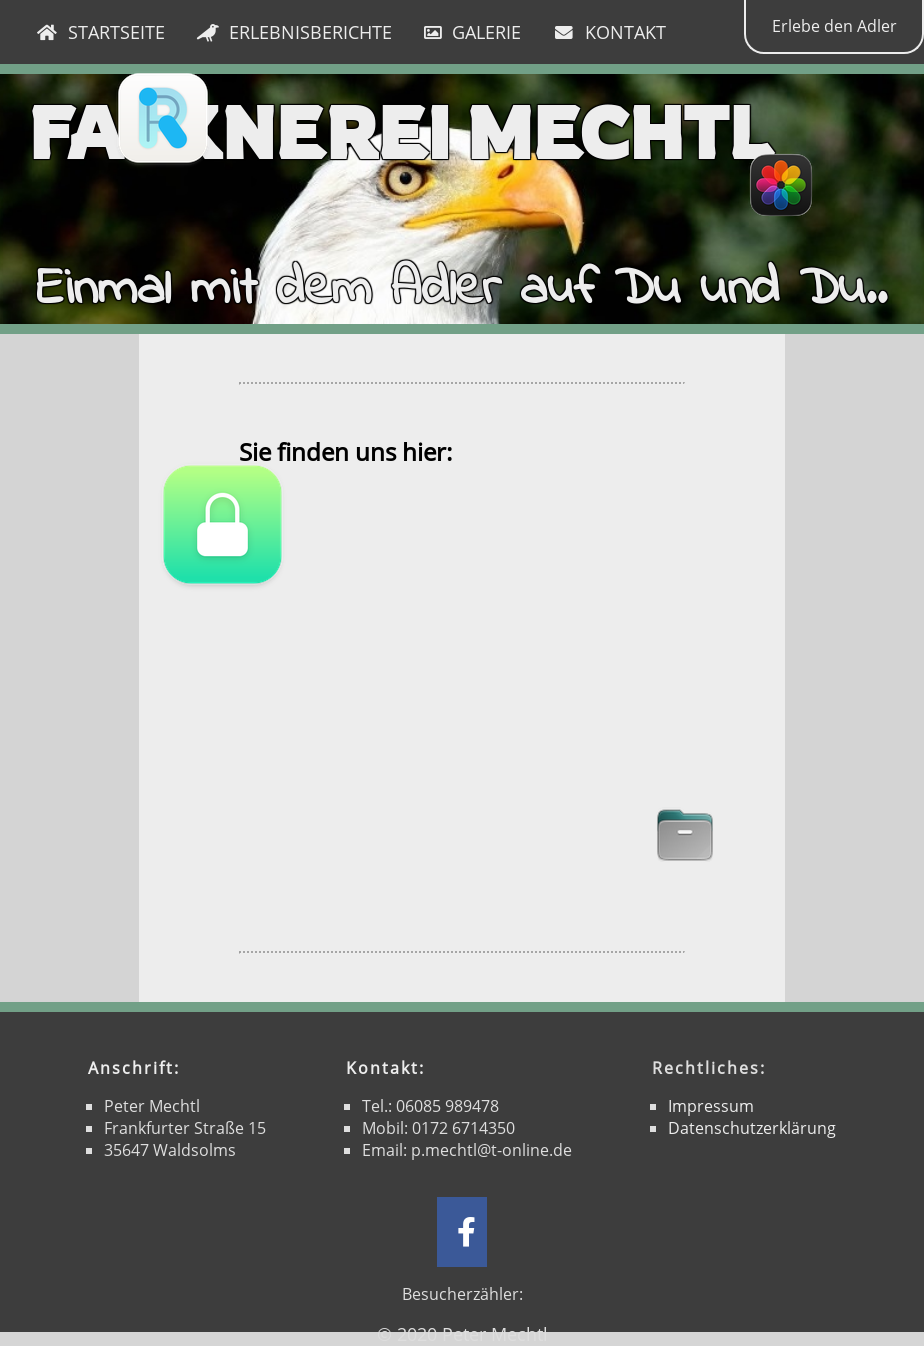  What do you see at coordinates (781, 185) in the screenshot?
I see `open the photos app` at bounding box center [781, 185].